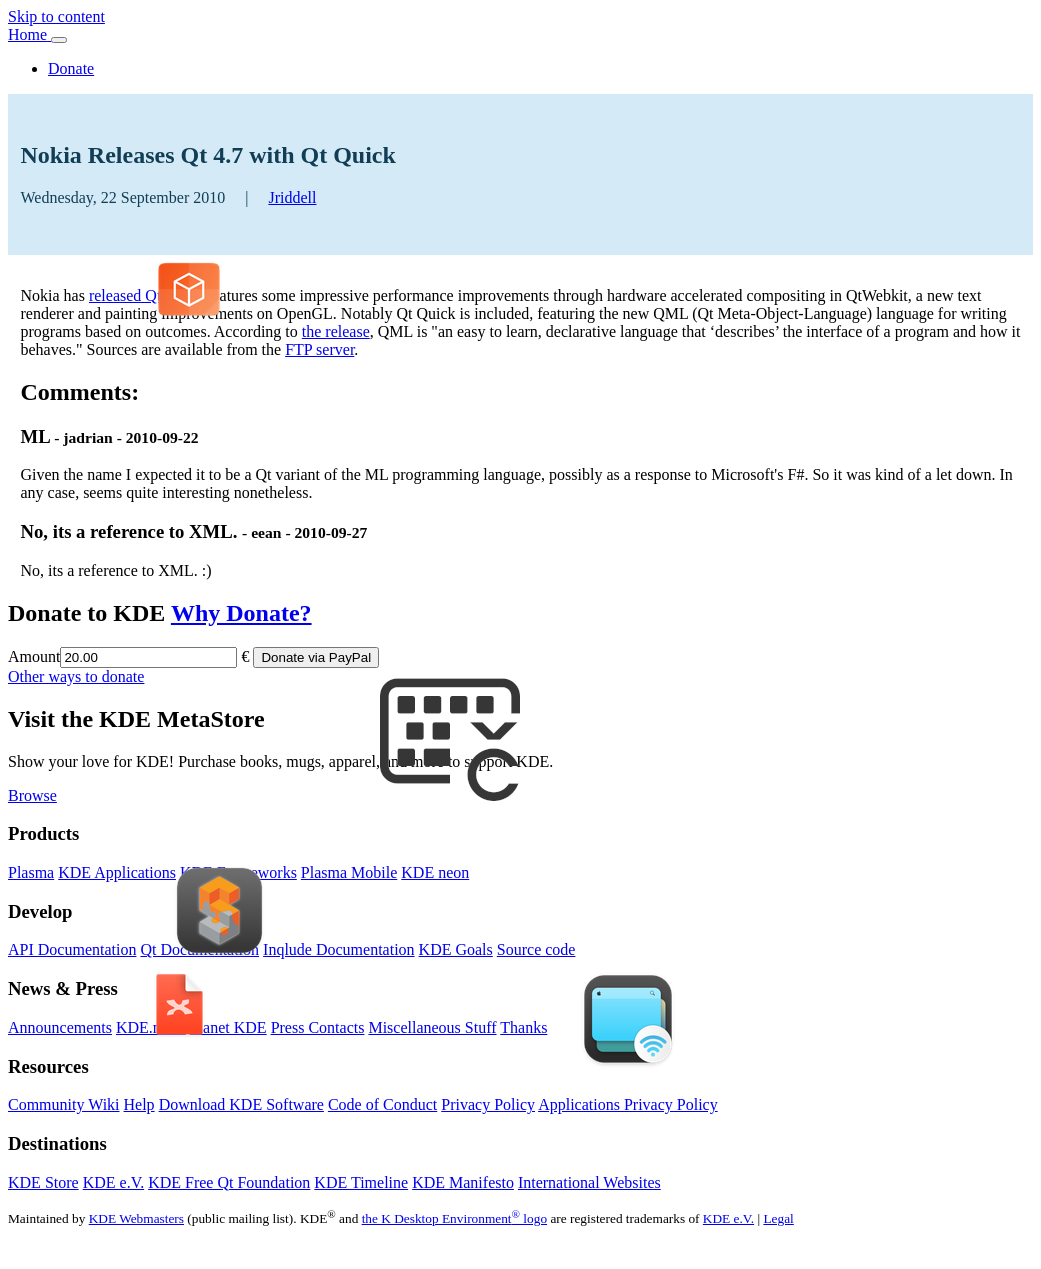  What do you see at coordinates (179, 1005) in the screenshot?
I see `open an xmind mind mapping file` at bounding box center [179, 1005].